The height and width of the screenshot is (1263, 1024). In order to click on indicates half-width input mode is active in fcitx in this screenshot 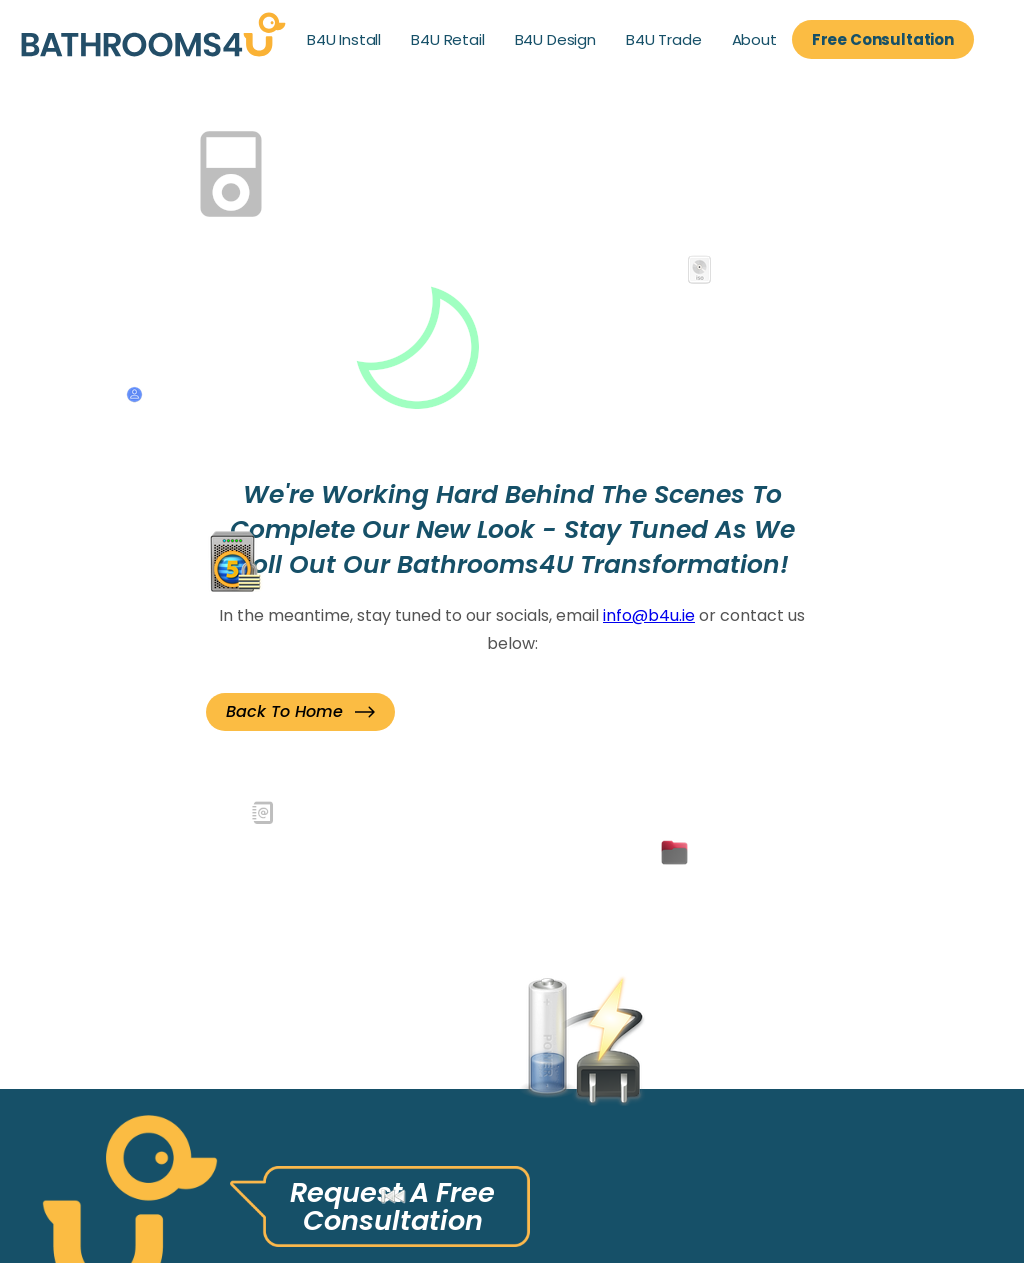, I will do `click(417, 347)`.